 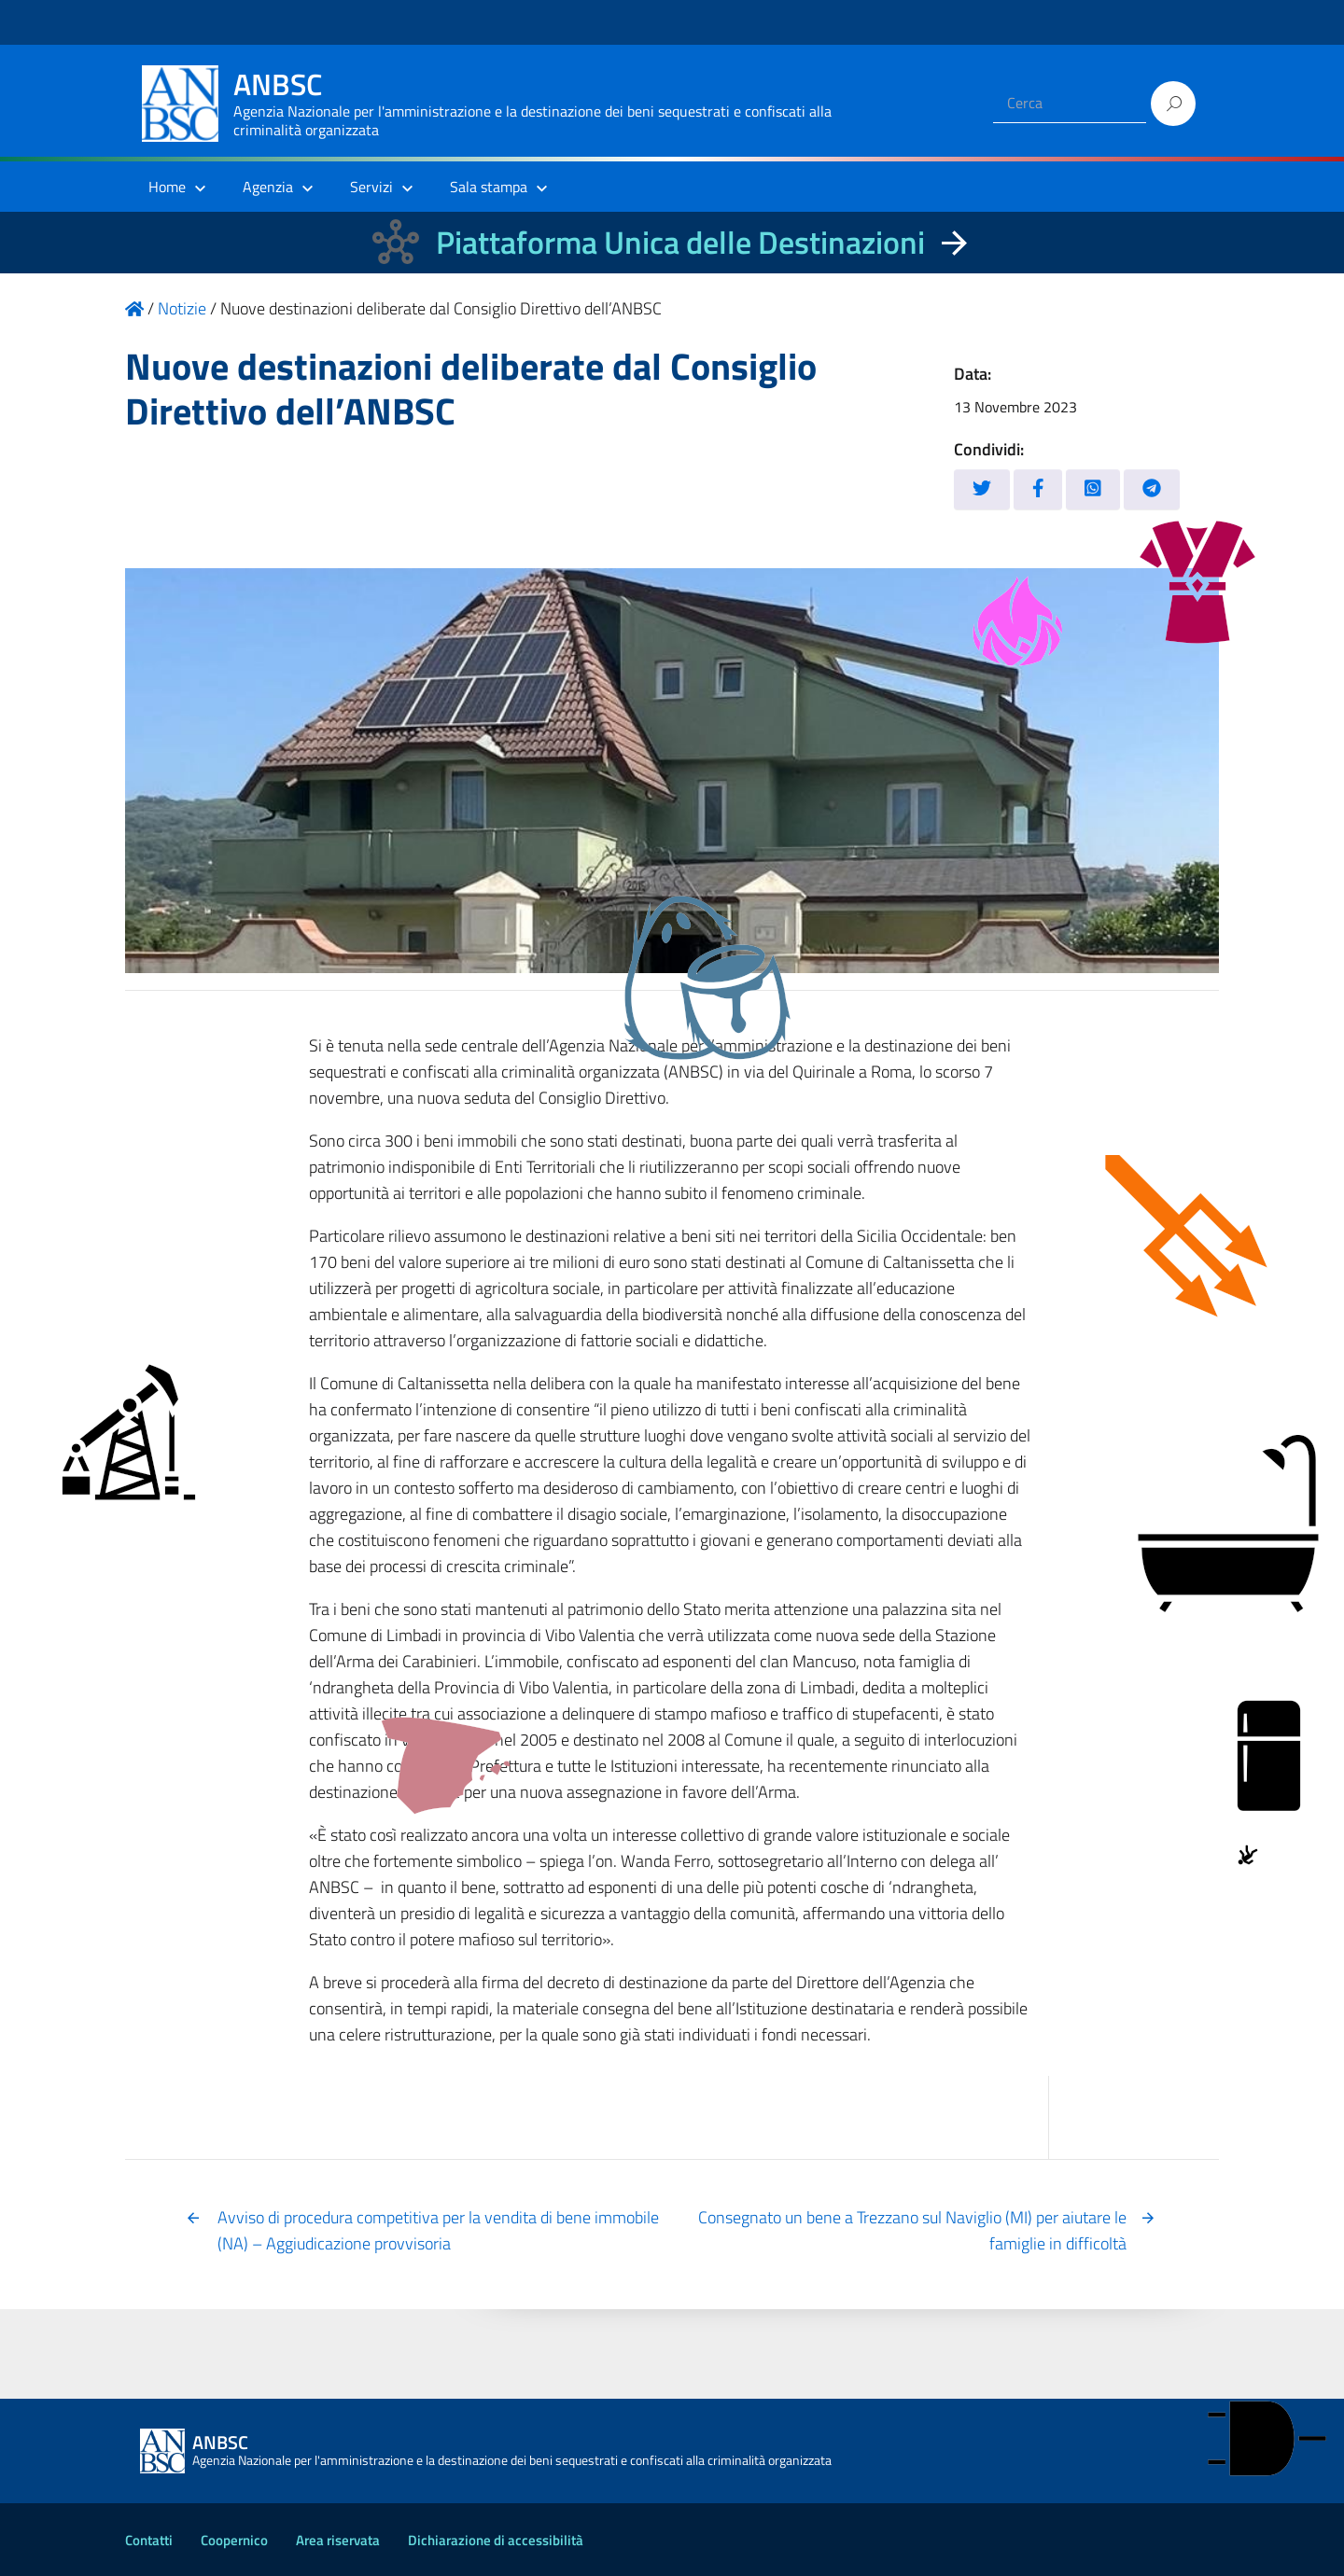 What do you see at coordinates (445, 1765) in the screenshot?
I see `select spain as your country or region` at bounding box center [445, 1765].